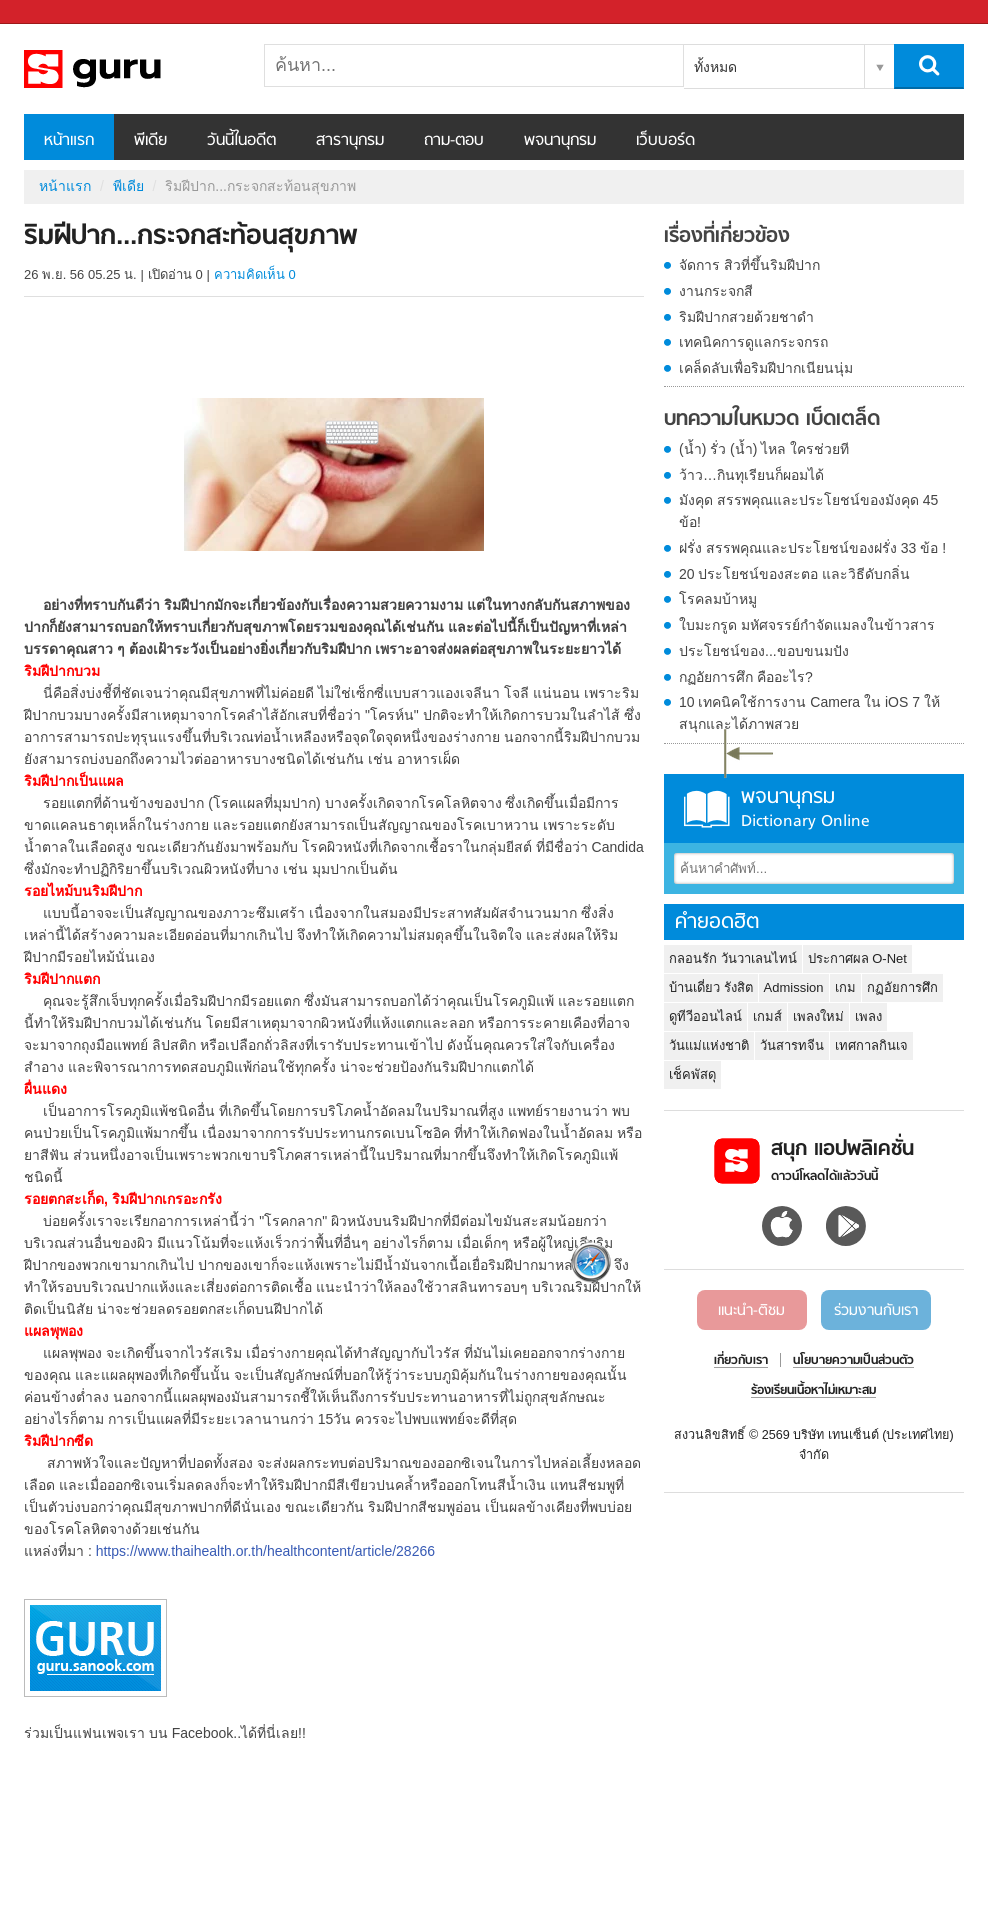 This screenshot has height=1922, width=988. Describe the element at coordinates (591, 1261) in the screenshot. I see `open safari browser settings` at that location.